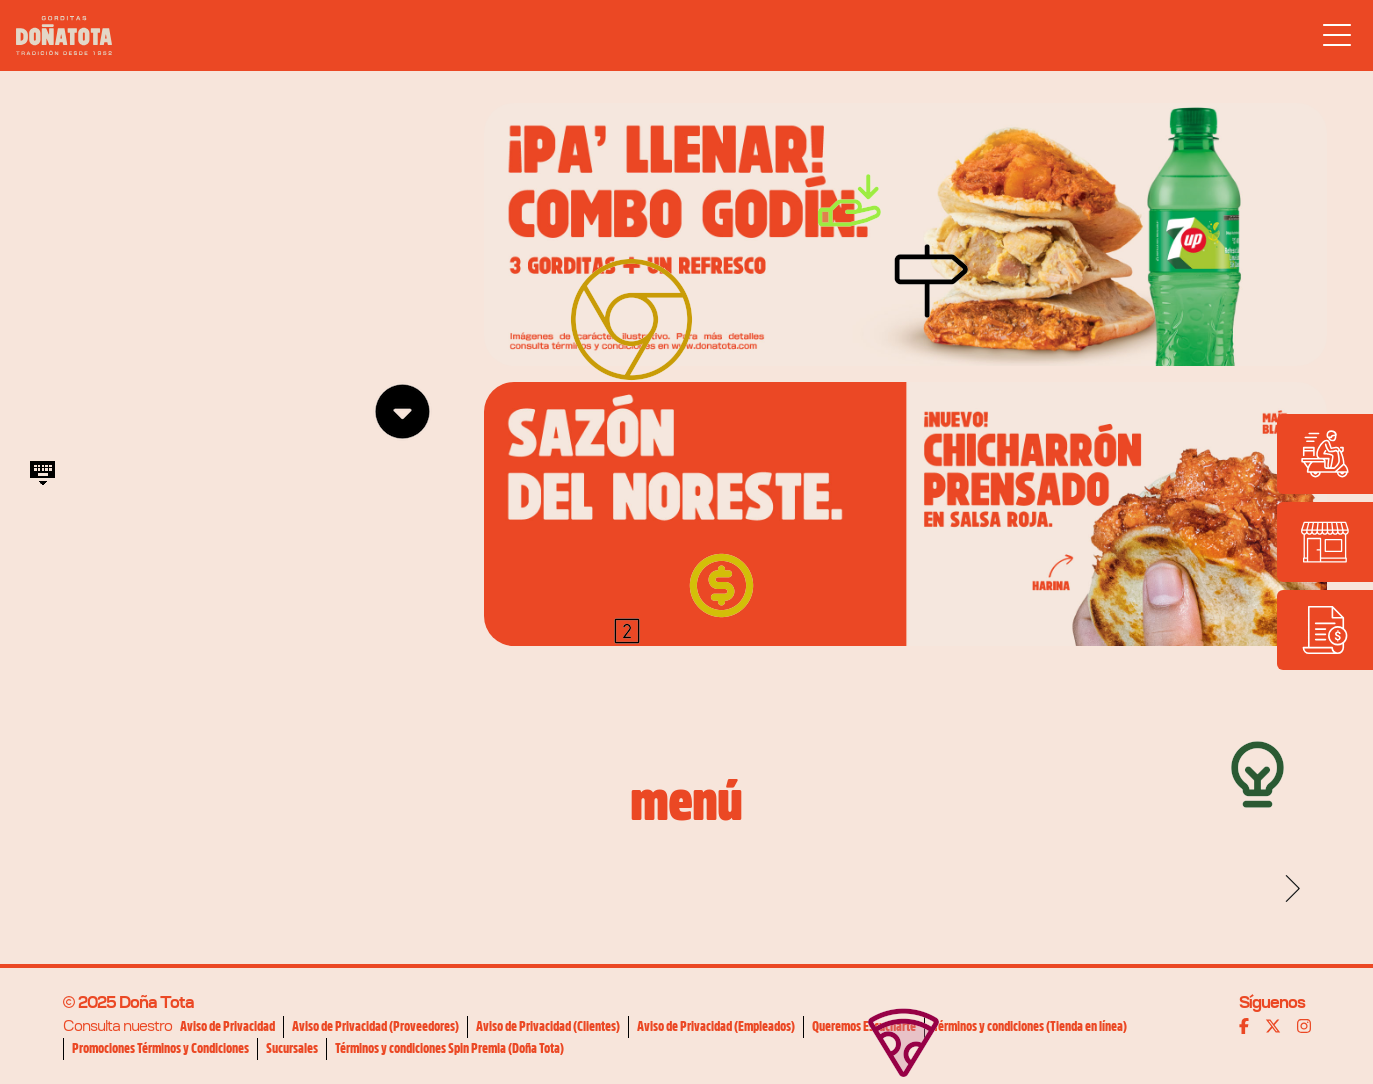 This screenshot has width=1373, height=1084. What do you see at coordinates (1257, 774) in the screenshot?
I see `access tips or helpful suggestions` at bounding box center [1257, 774].